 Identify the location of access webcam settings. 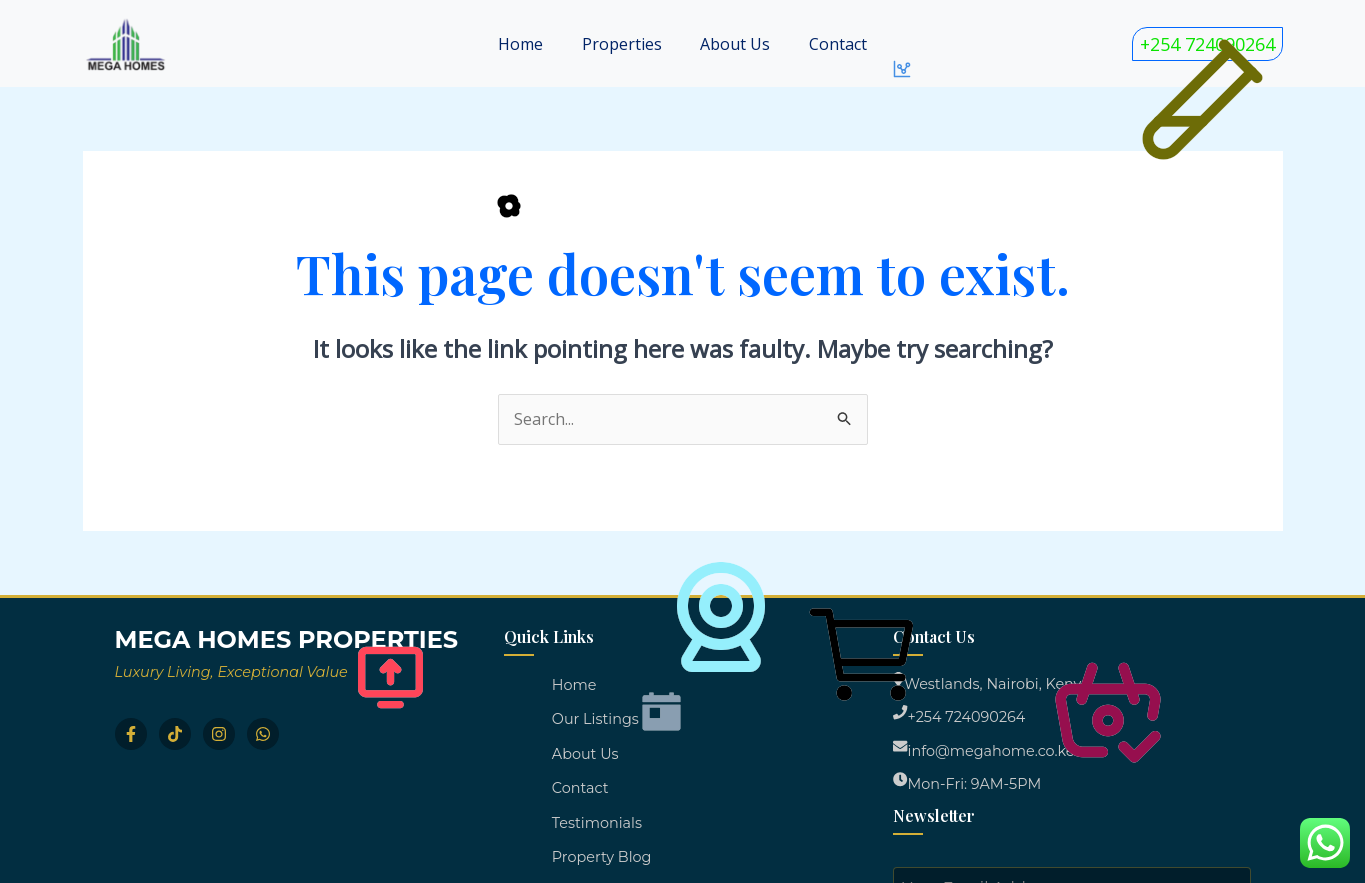
(721, 617).